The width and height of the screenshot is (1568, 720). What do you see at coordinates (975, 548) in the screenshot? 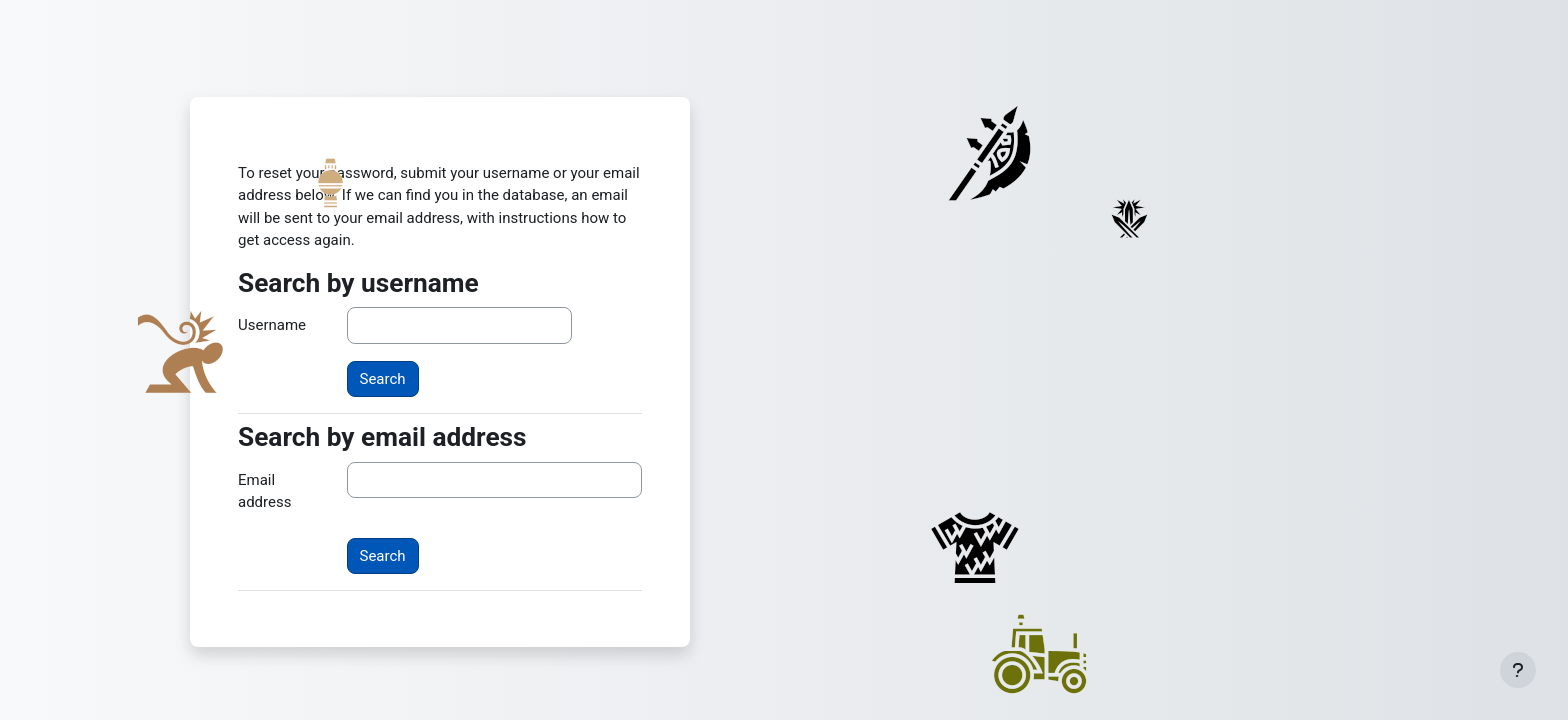
I see `equip scale mail armor` at bounding box center [975, 548].